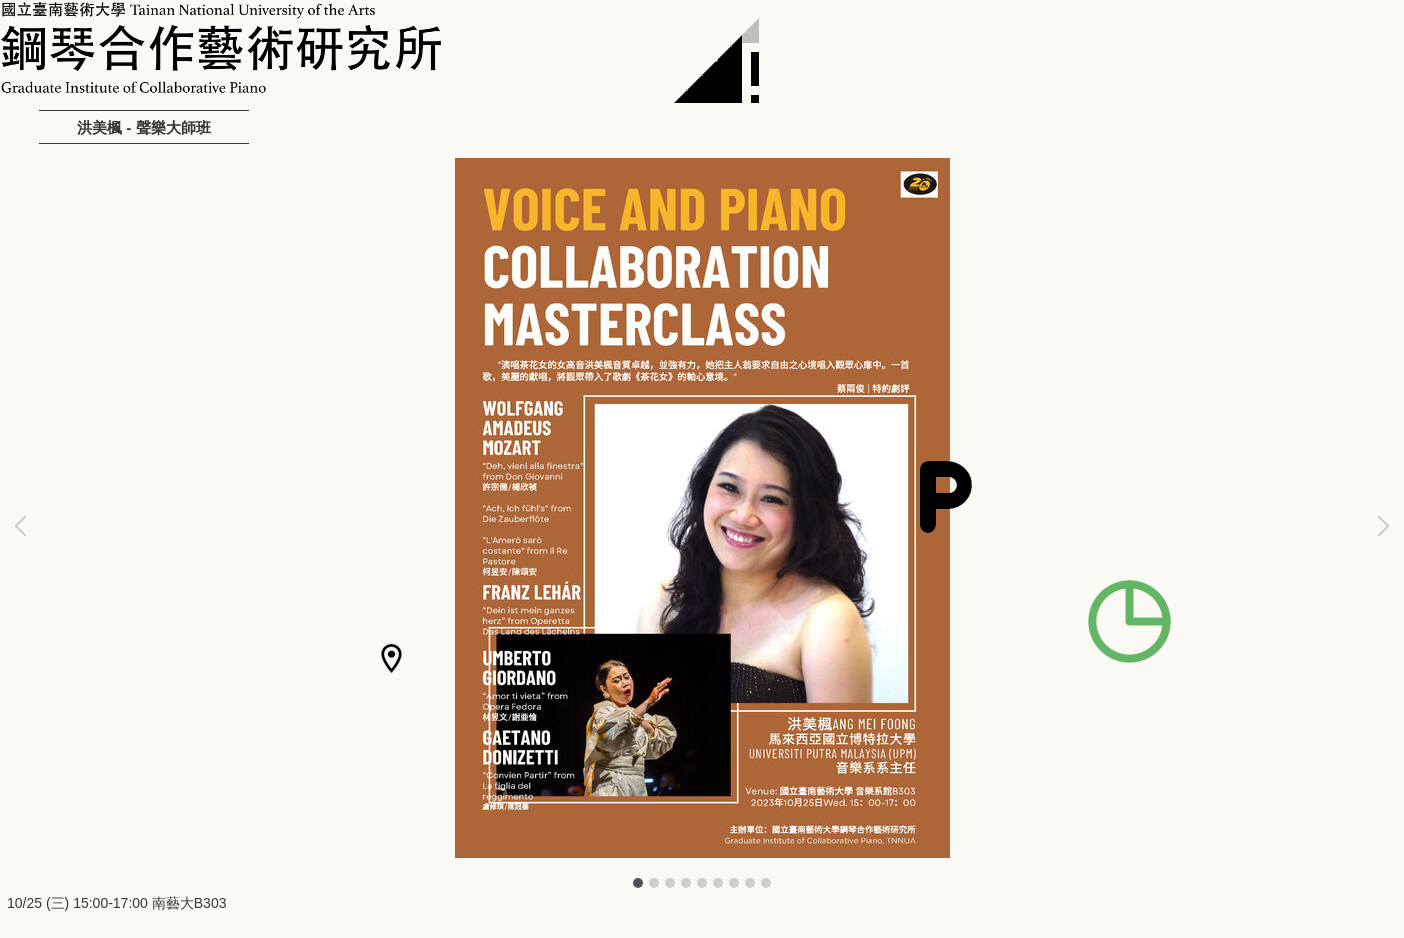 The height and width of the screenshot is (938, 1404). Describe the element at coordinates (944, 497) in the screenshot. I see `find nearby parking locations` at that location.